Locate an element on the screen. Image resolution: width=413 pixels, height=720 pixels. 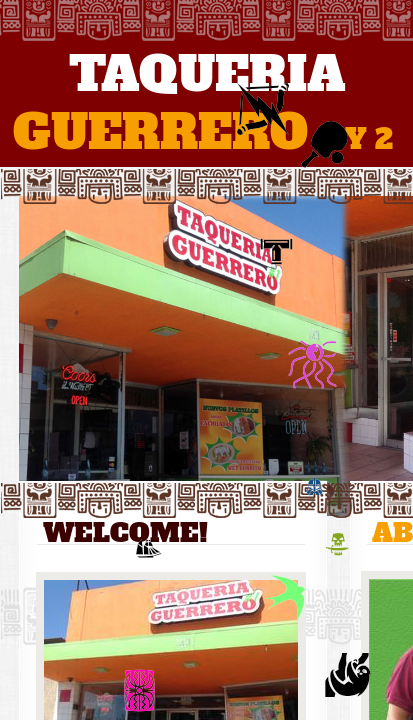
select dwarf character class is located at coordinates (314, 486).